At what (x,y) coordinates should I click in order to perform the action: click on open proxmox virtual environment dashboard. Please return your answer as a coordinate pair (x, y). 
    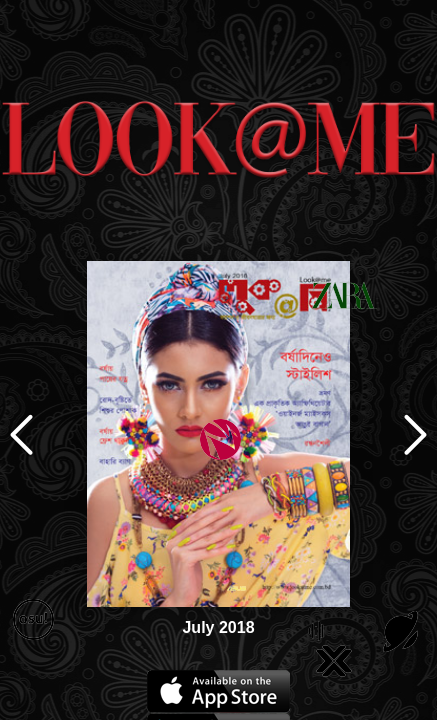
    Looking at the image, I should click on (334, 661).